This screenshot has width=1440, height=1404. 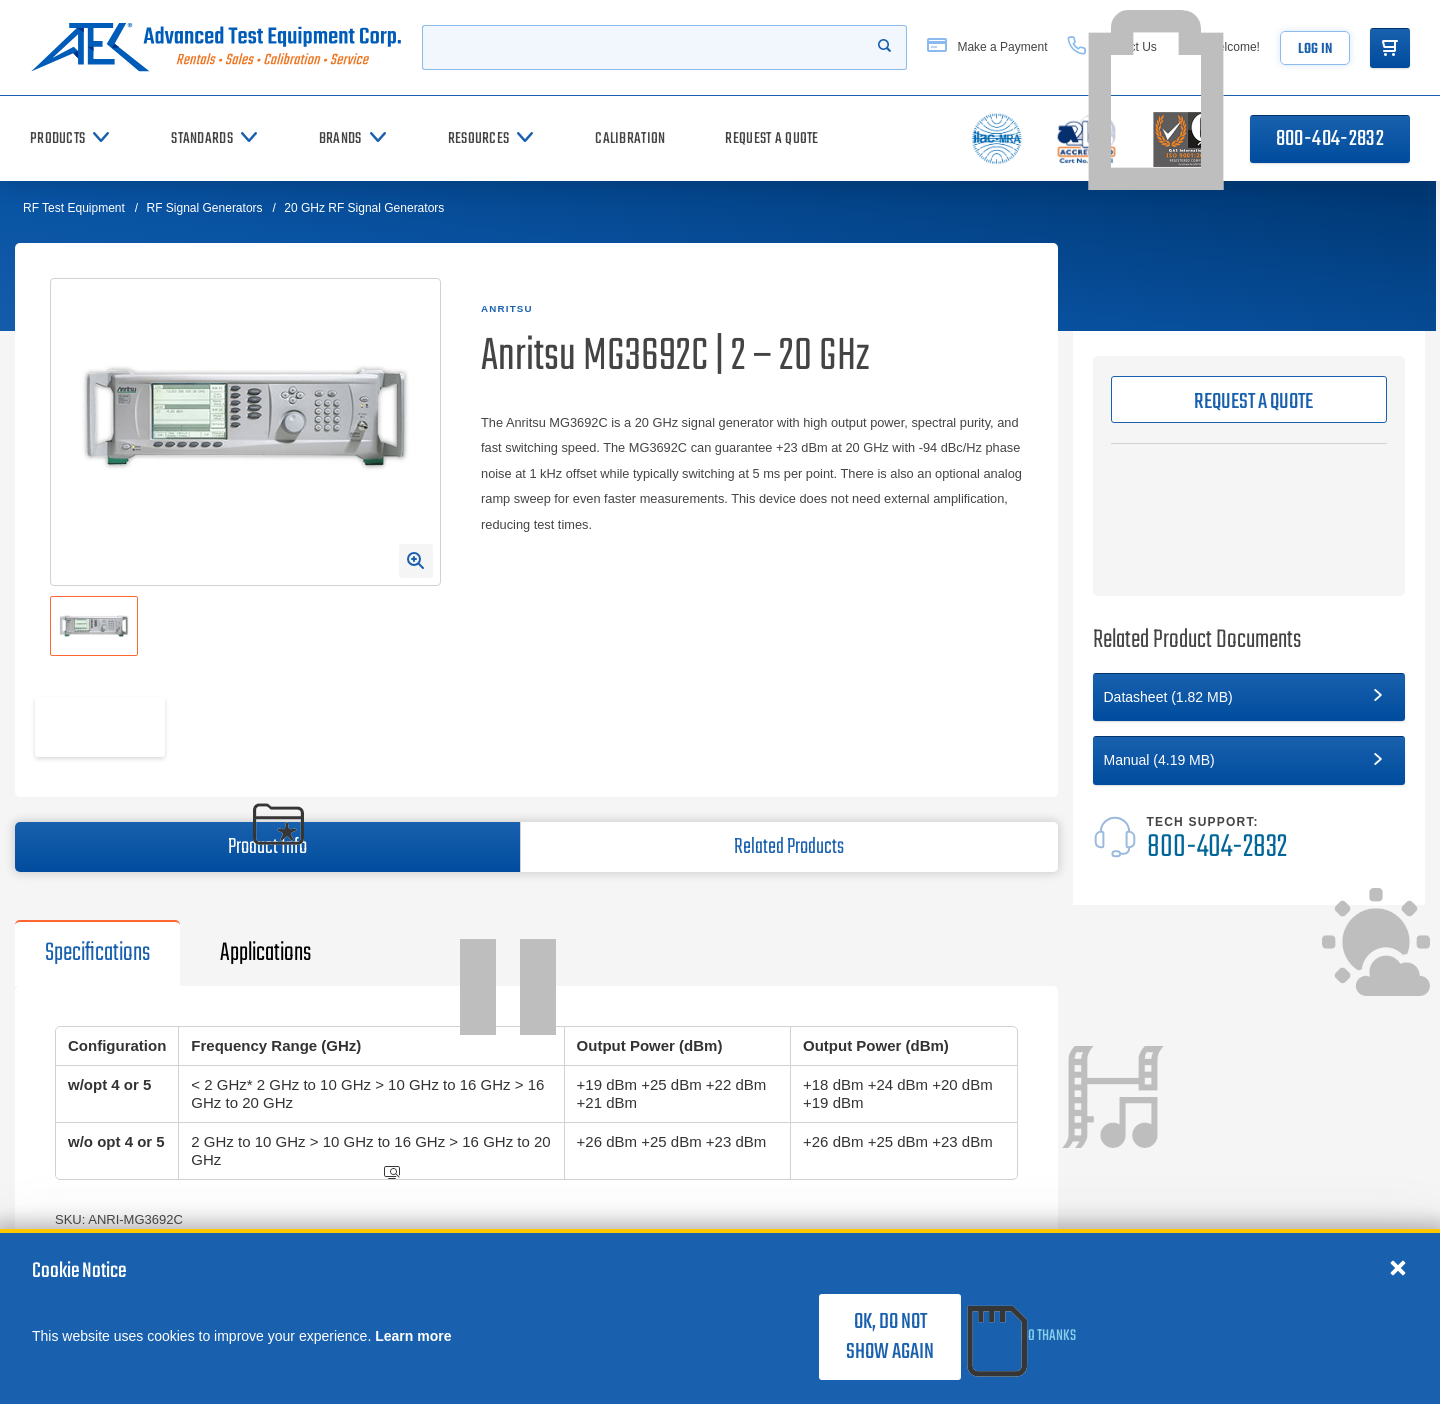 I want to click on access system diagnostics settings, so click(x=392, y=1172).